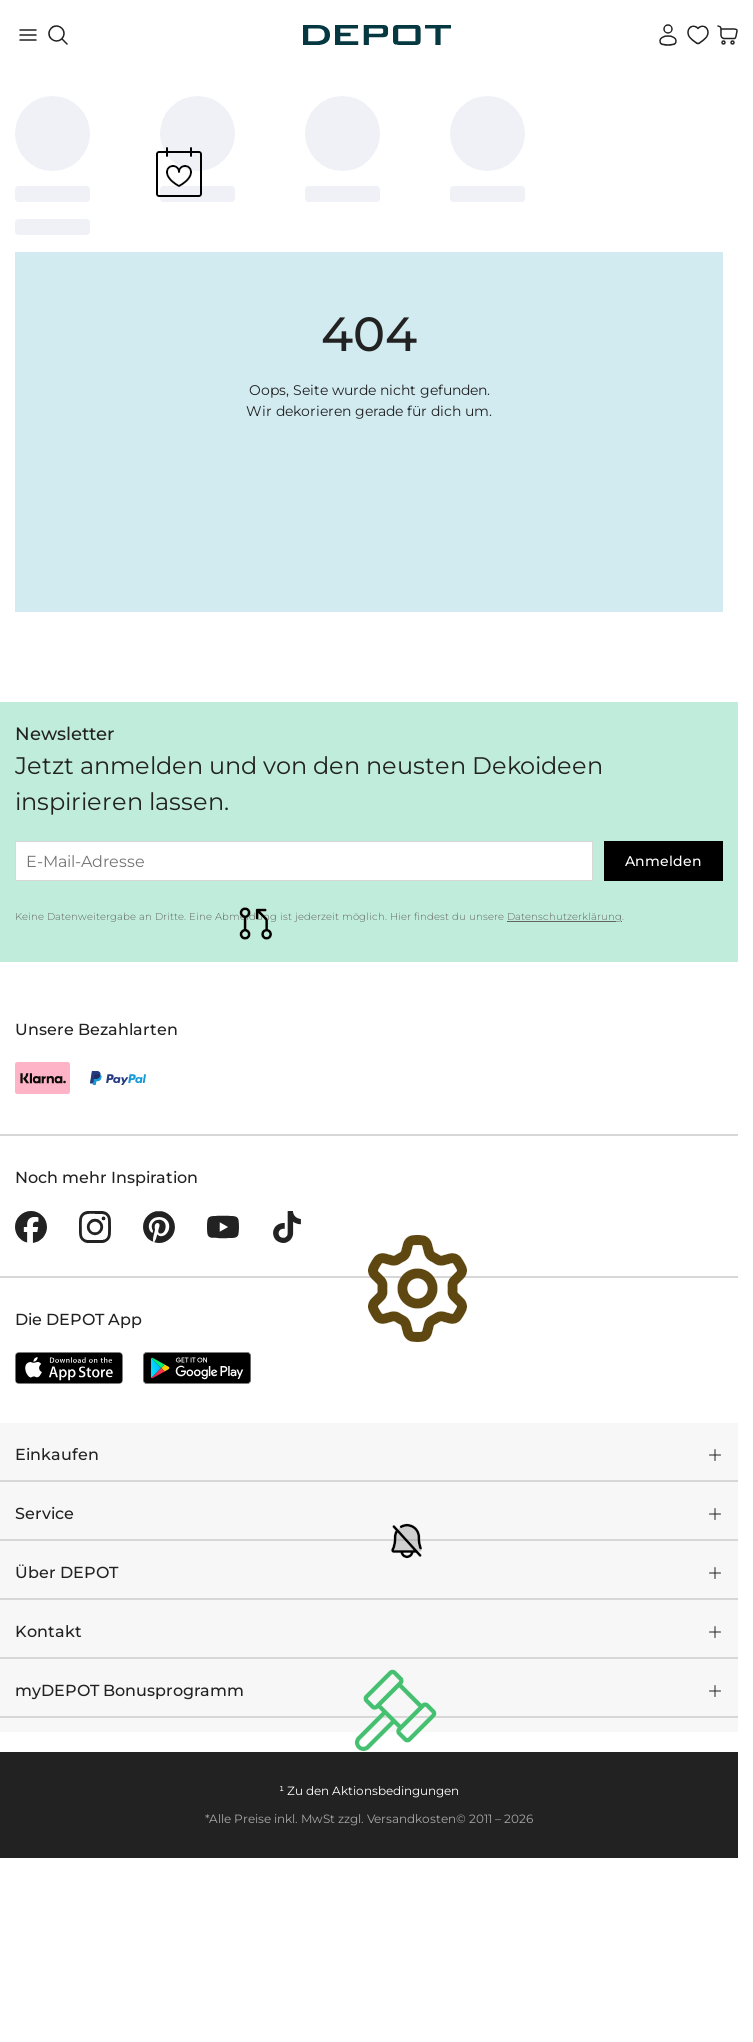  Describe the element at coordinates (179, 174) in the screenshot. I see `view favorite or loved events` at that location.